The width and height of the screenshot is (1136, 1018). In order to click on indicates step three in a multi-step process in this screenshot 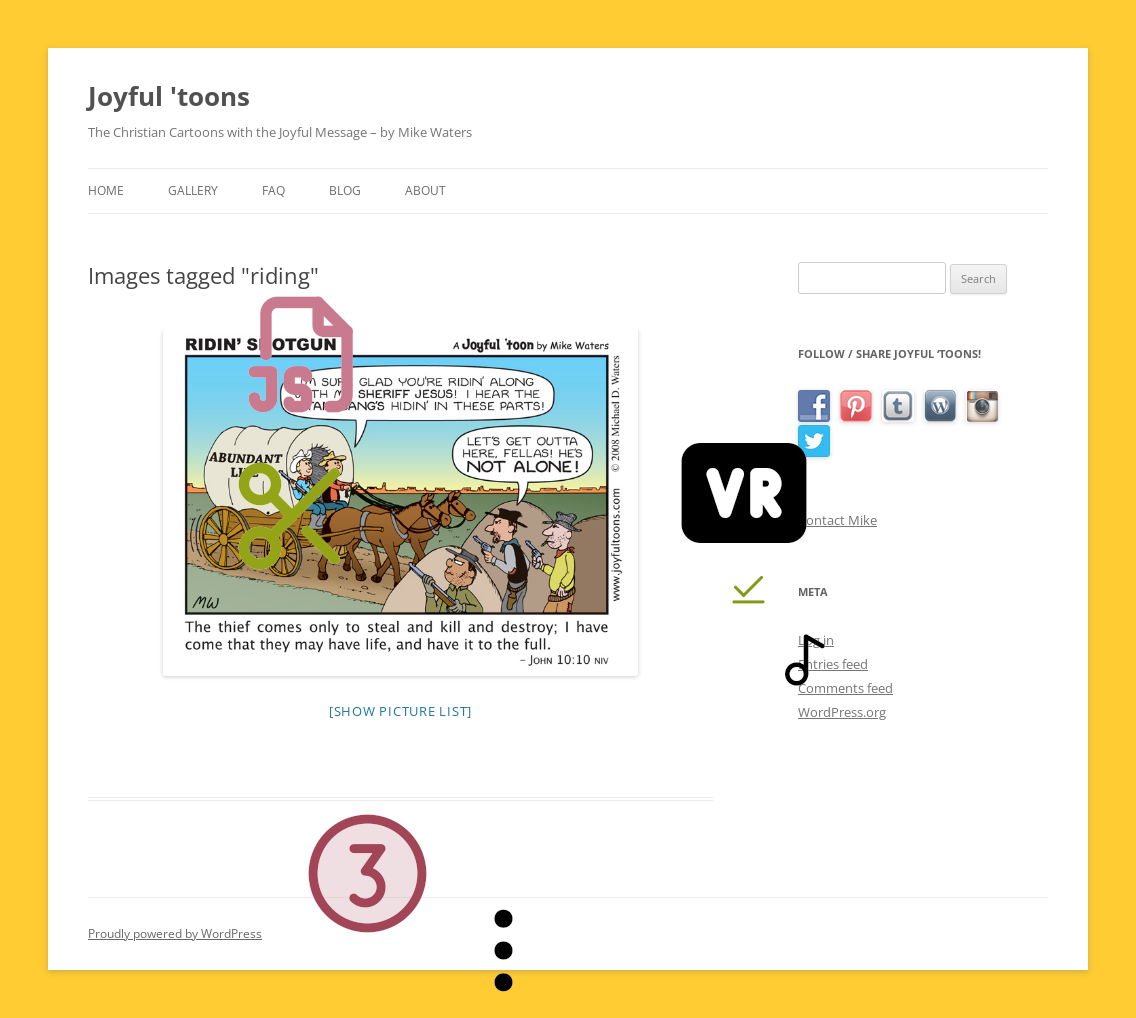, I will do `click(367, 873)`.